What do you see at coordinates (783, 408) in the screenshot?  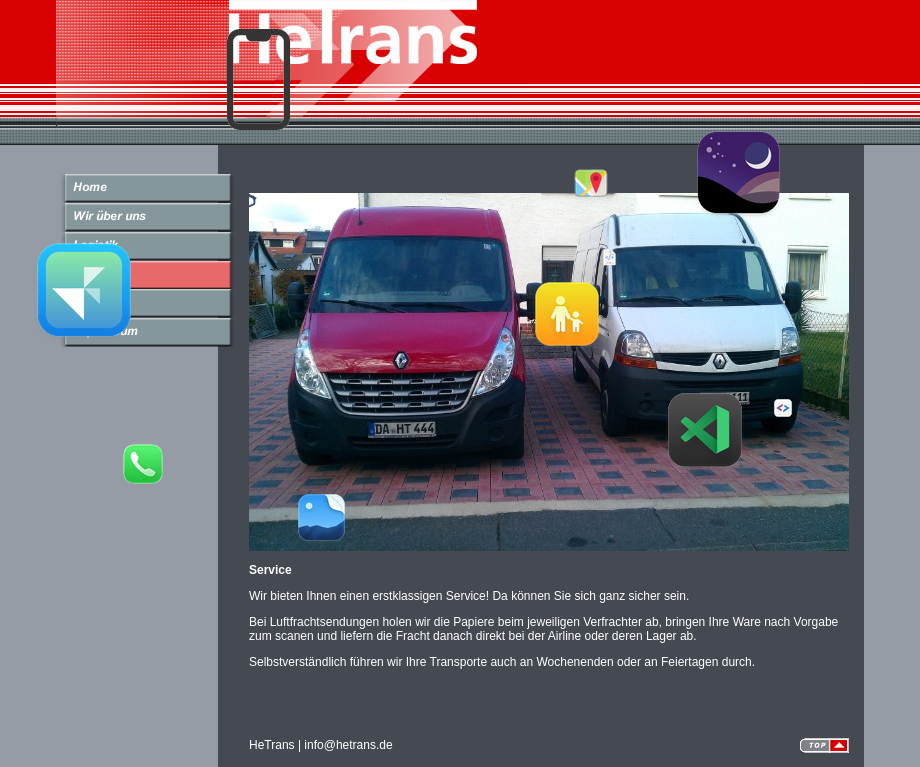 I see `open smartgit version control client` at bounding box center [783, 408].